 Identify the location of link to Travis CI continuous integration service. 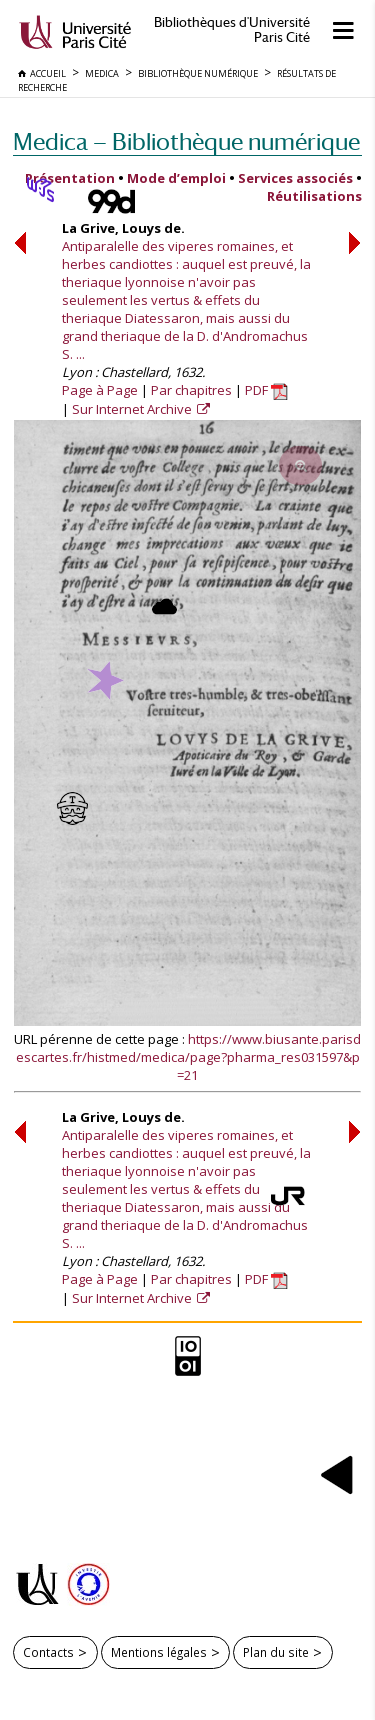
(72, 808).